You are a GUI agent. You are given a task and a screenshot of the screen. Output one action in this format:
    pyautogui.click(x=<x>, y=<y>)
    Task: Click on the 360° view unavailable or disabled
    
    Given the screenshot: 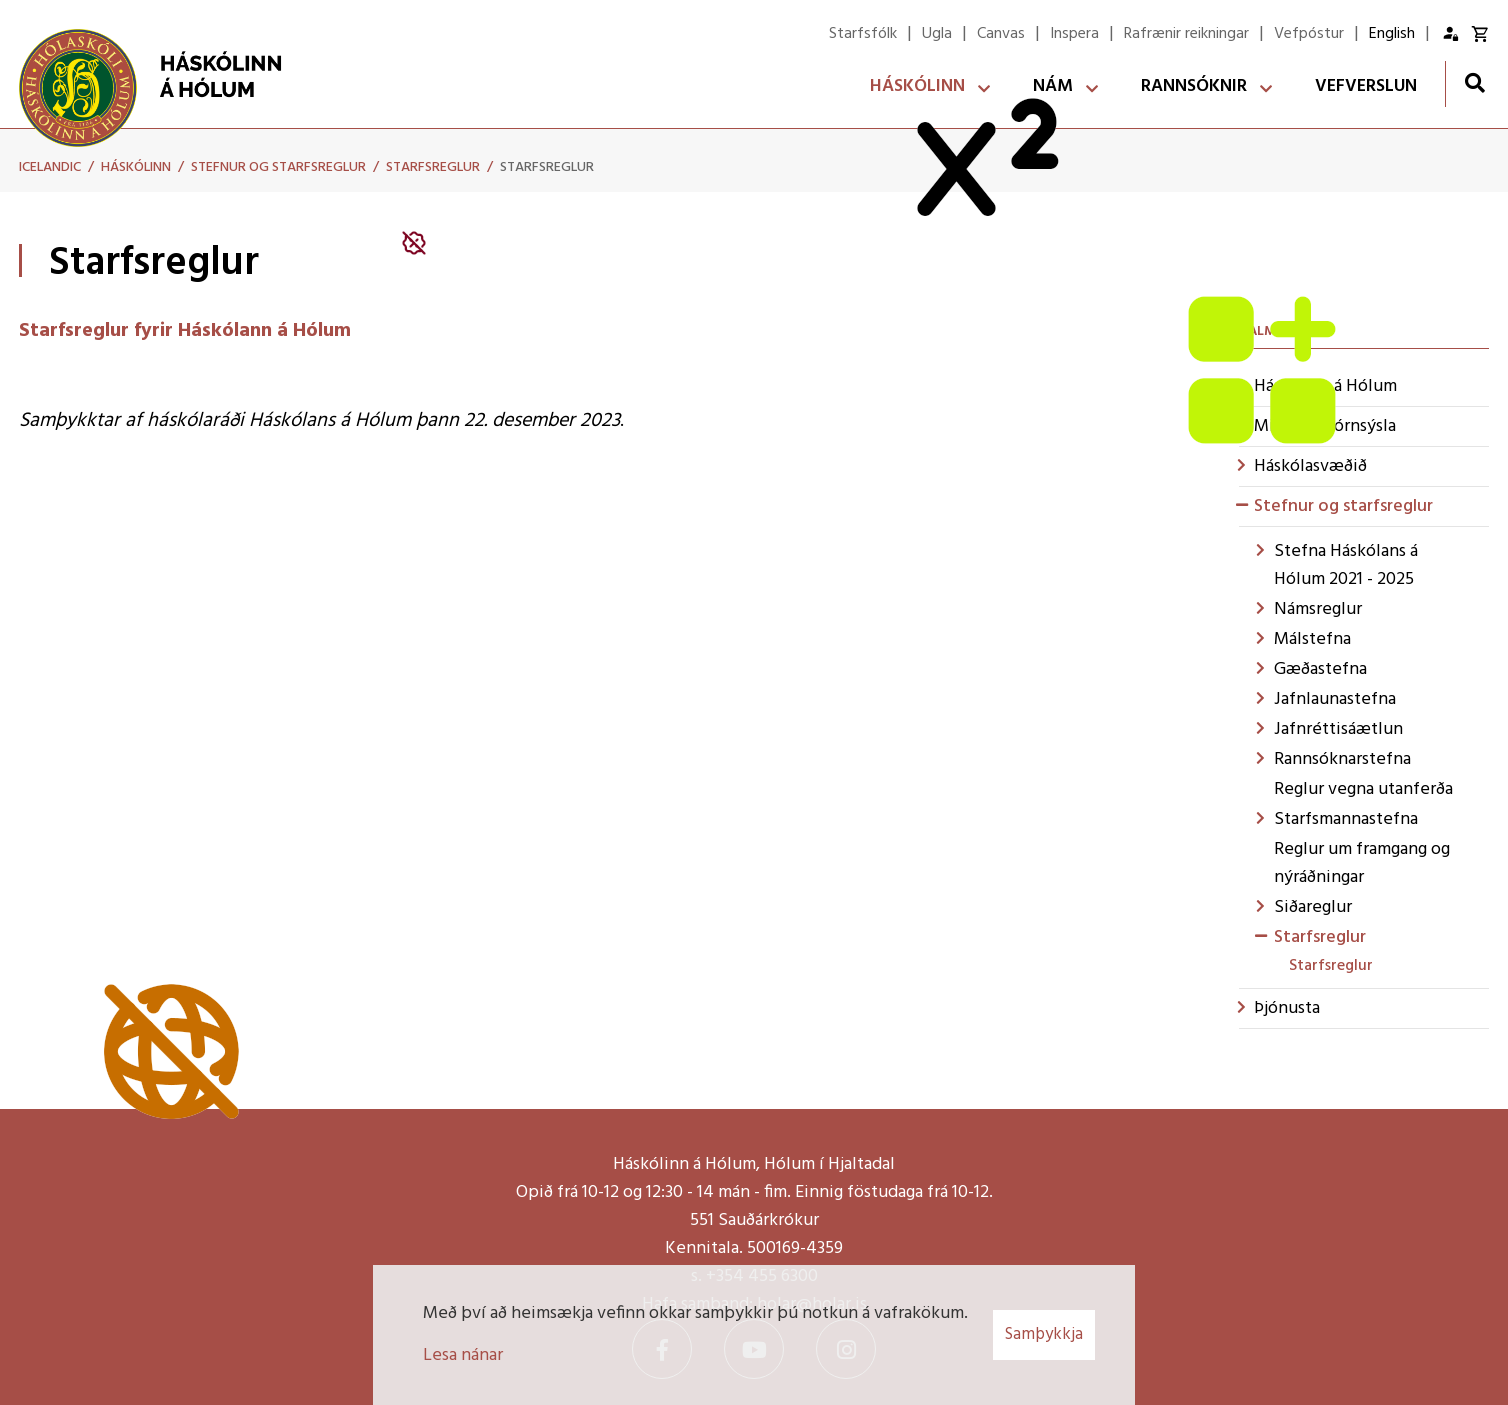 What is the action you would take?
    pyautogui.click(x=171, y=1051)
    